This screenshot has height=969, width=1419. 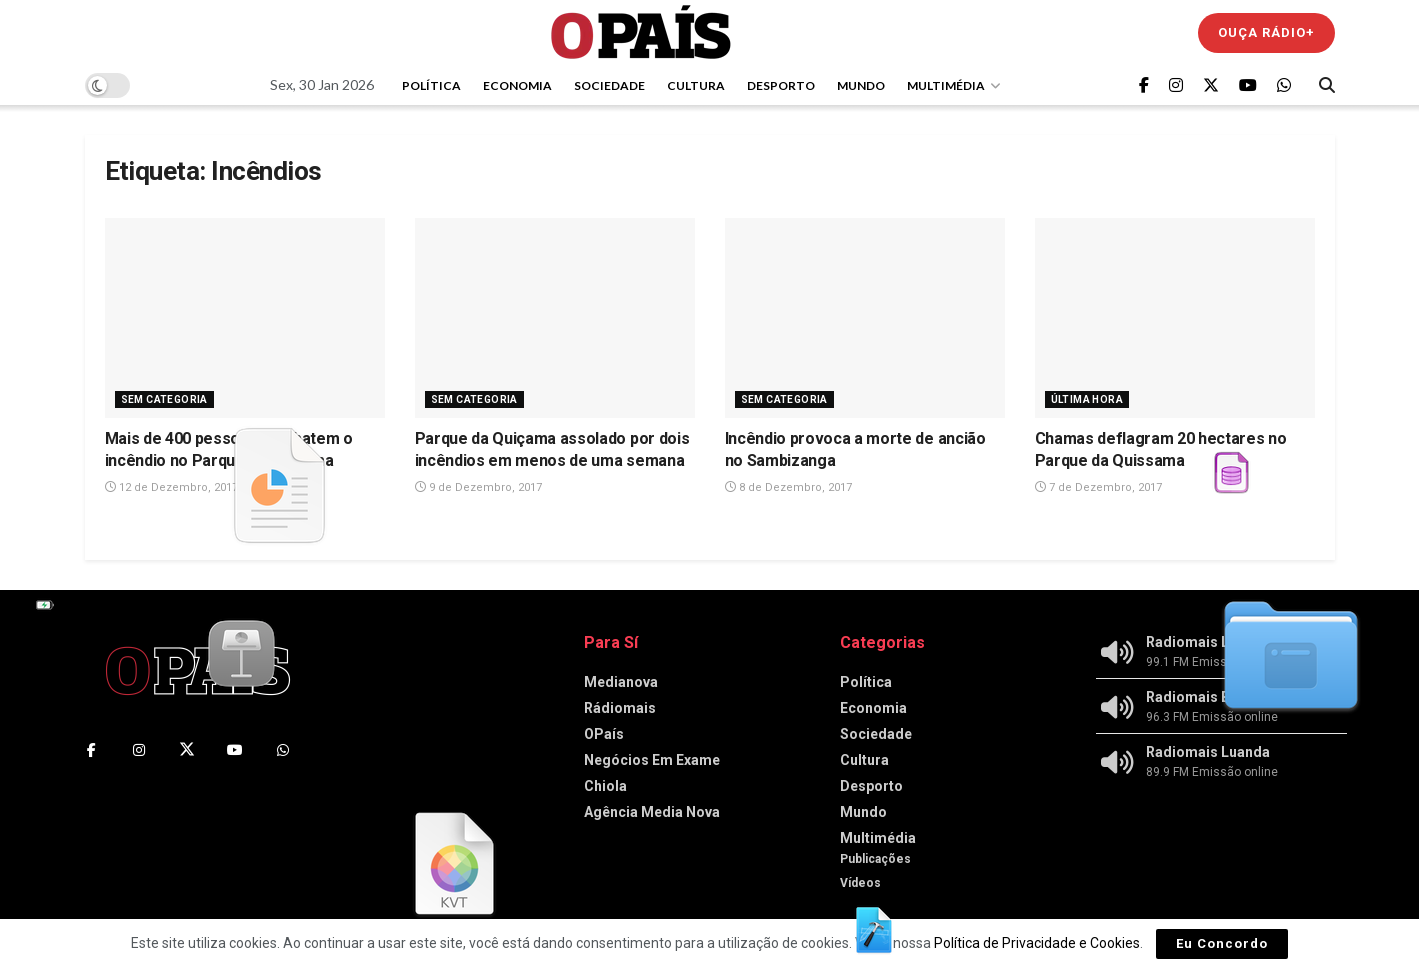 What do you see at coordinates (1231, 472) in the screenshot?
I see `libreoffice base database file` at bounding box center [1231, 472].